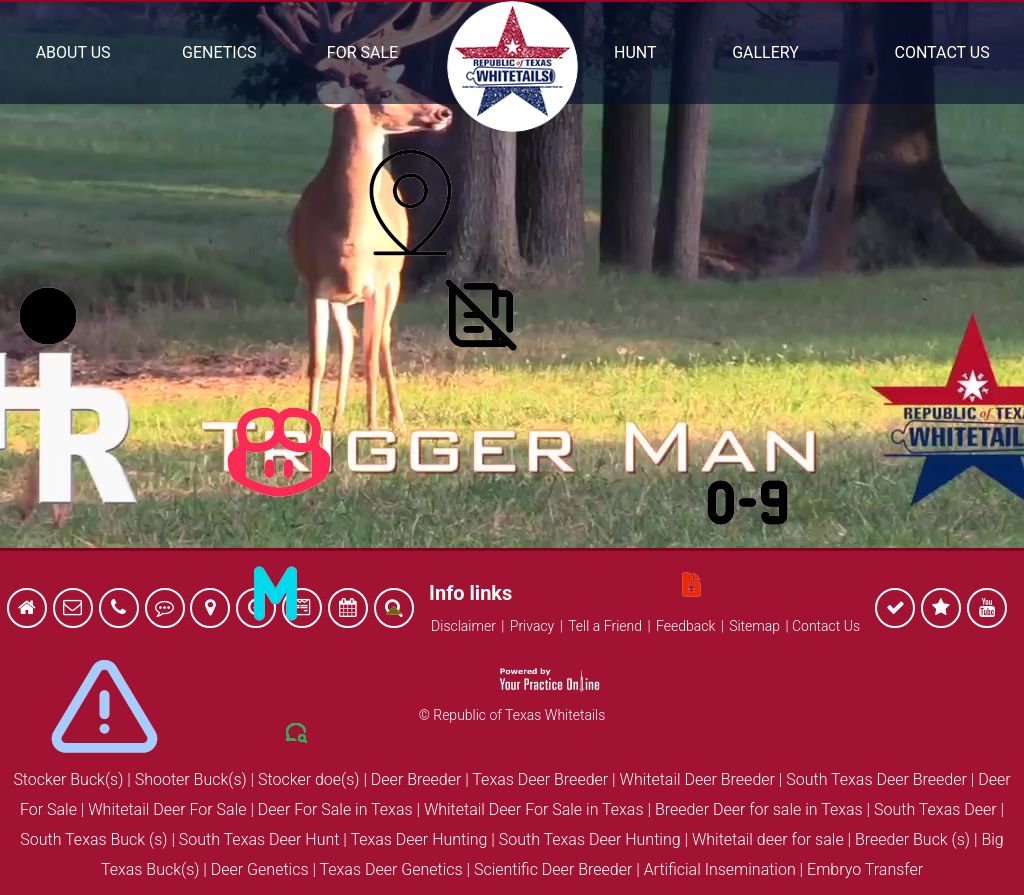  Describe the element at coordinates (48, 316) in the screenshot. I see `start recording audio or video` at that location.